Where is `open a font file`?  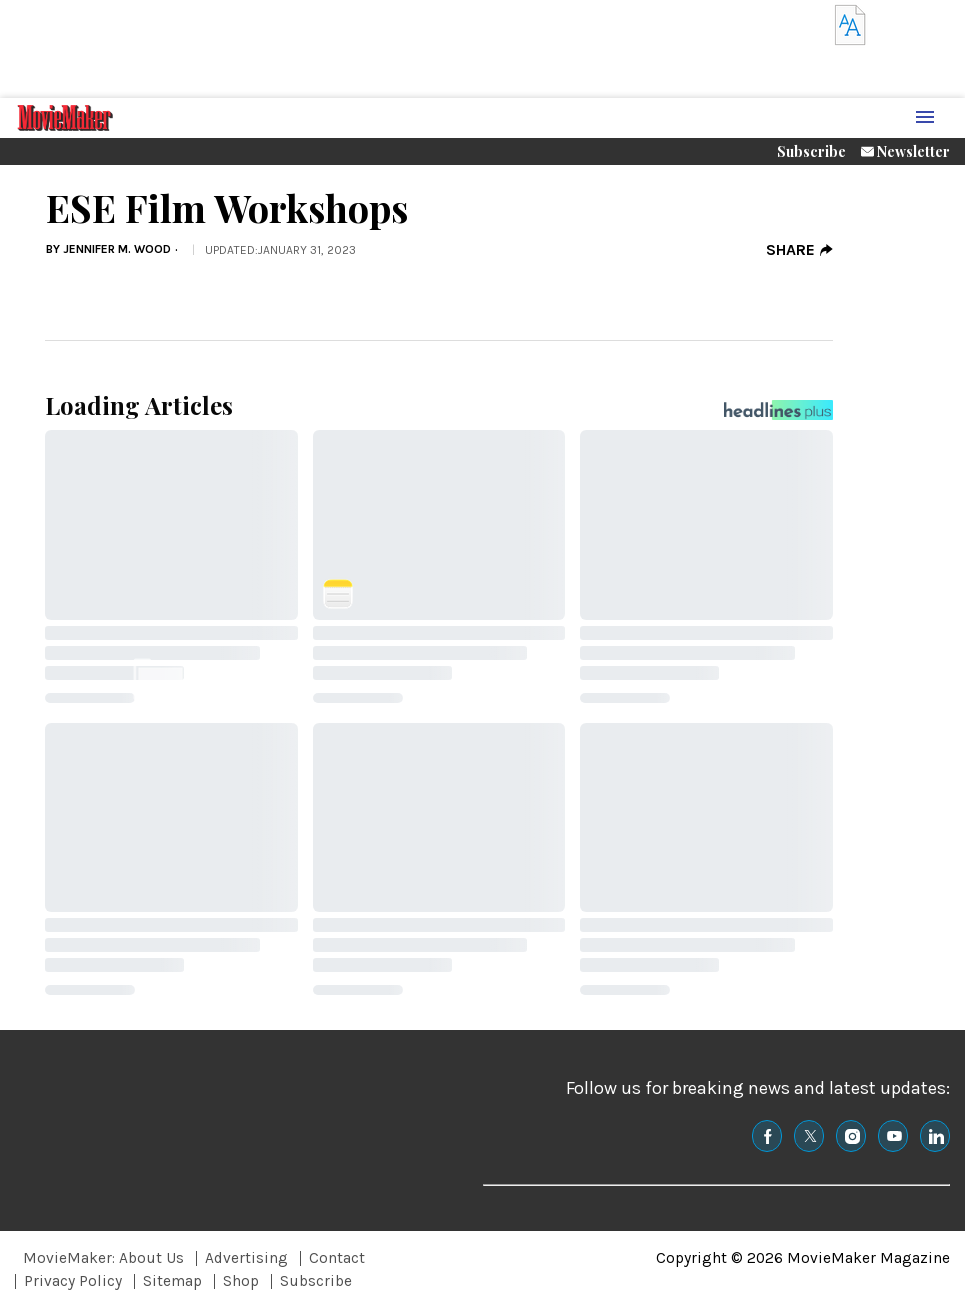
open a font file is located at coordinates (850, 25).